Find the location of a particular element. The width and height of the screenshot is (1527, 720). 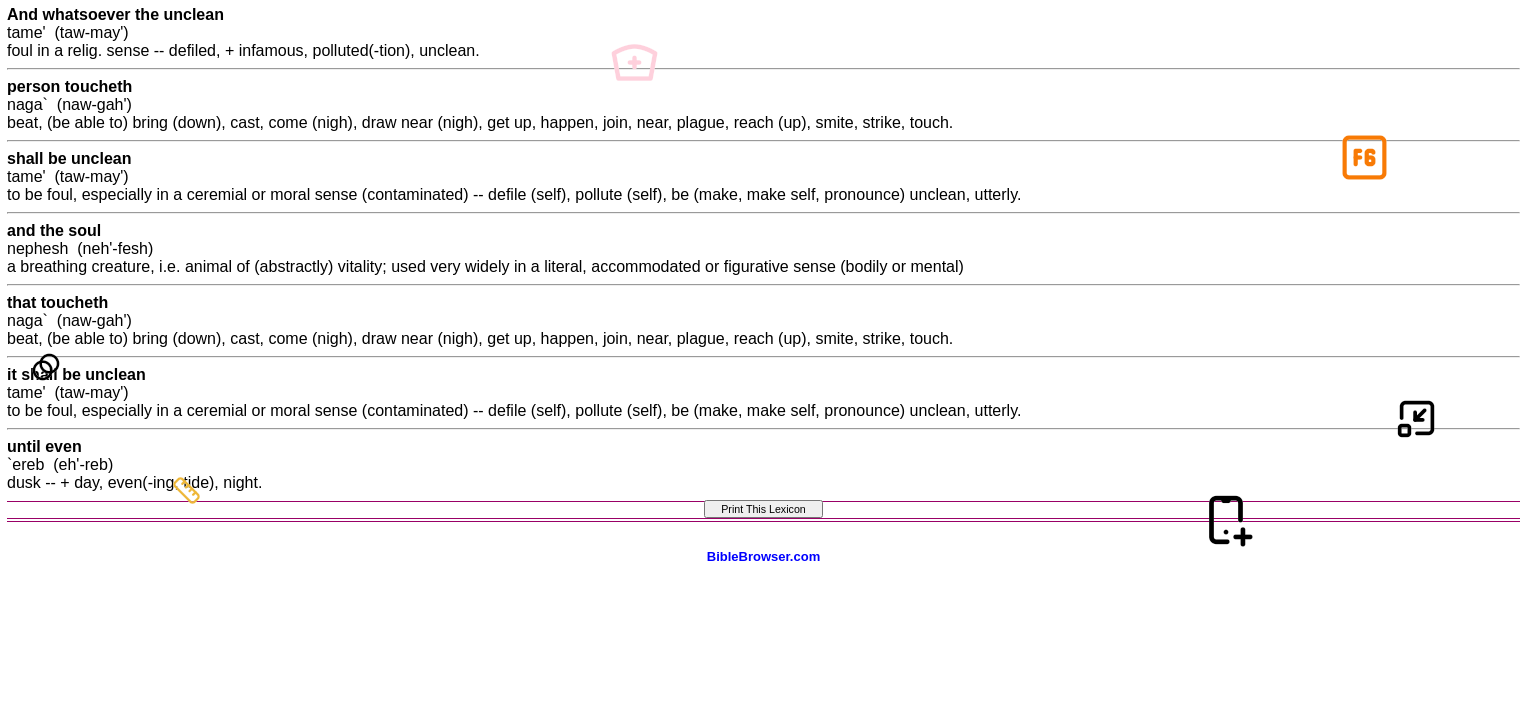

toggle blend mode settings is located at coordinates (46, 367).